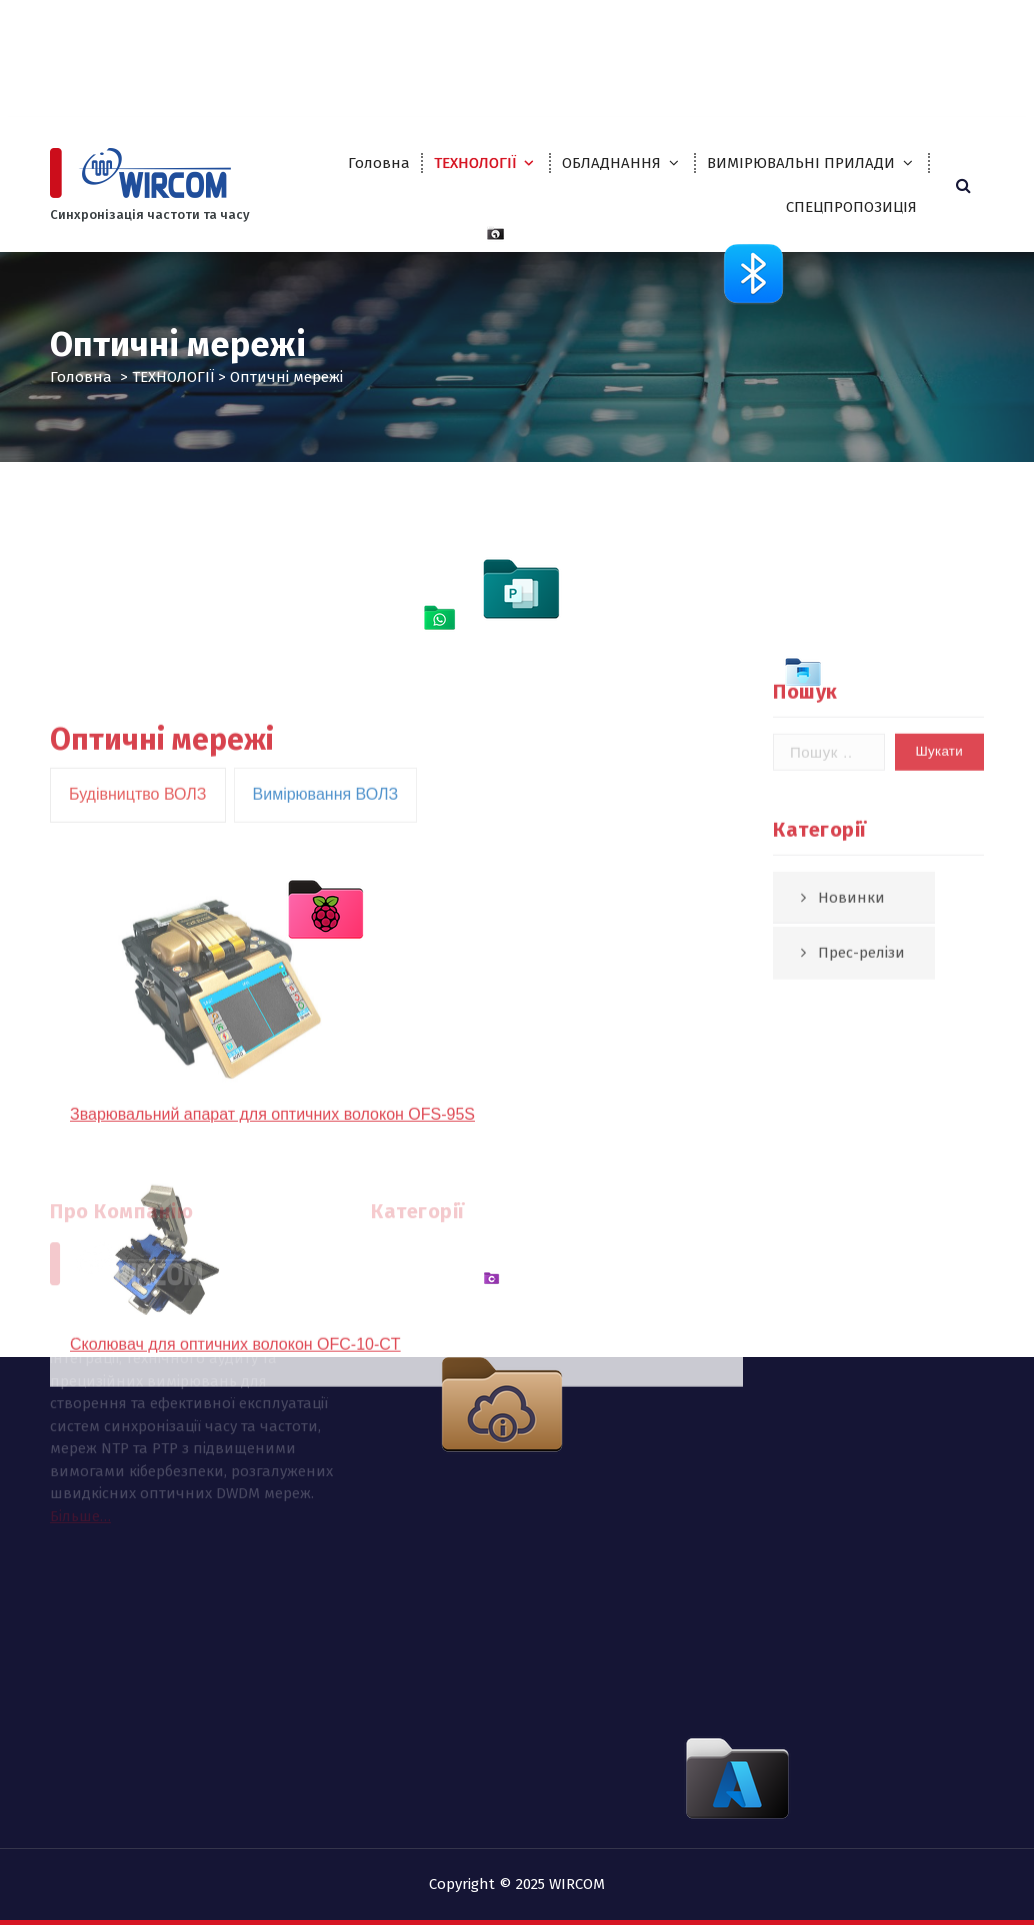  Describe the element at coordinates (803, 673) in the screenshot. I see `open microsoft warehouse management files` at that location.